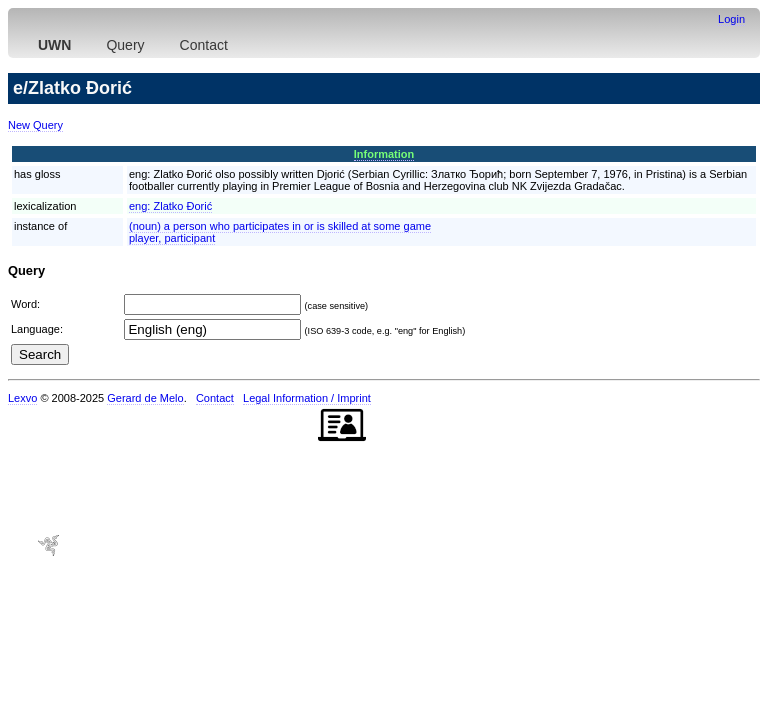 The width and height of the screenshot is (768, 720). Describe the element at coordinates (342, 425) in the screenshot. I see `open the Codementor app or website` at that location.